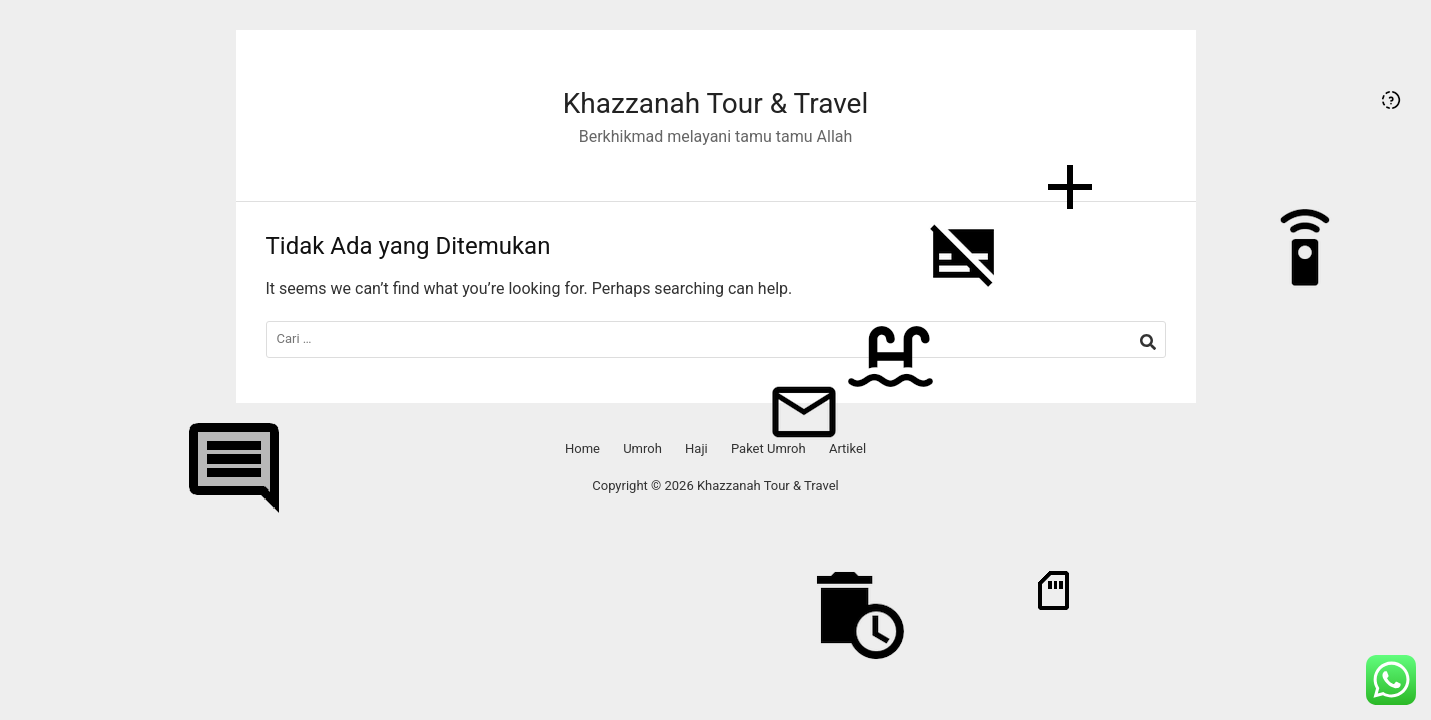 The height and width of the screenshot is (720, 1431). I want to click on add a new item, so click(1070, 187).